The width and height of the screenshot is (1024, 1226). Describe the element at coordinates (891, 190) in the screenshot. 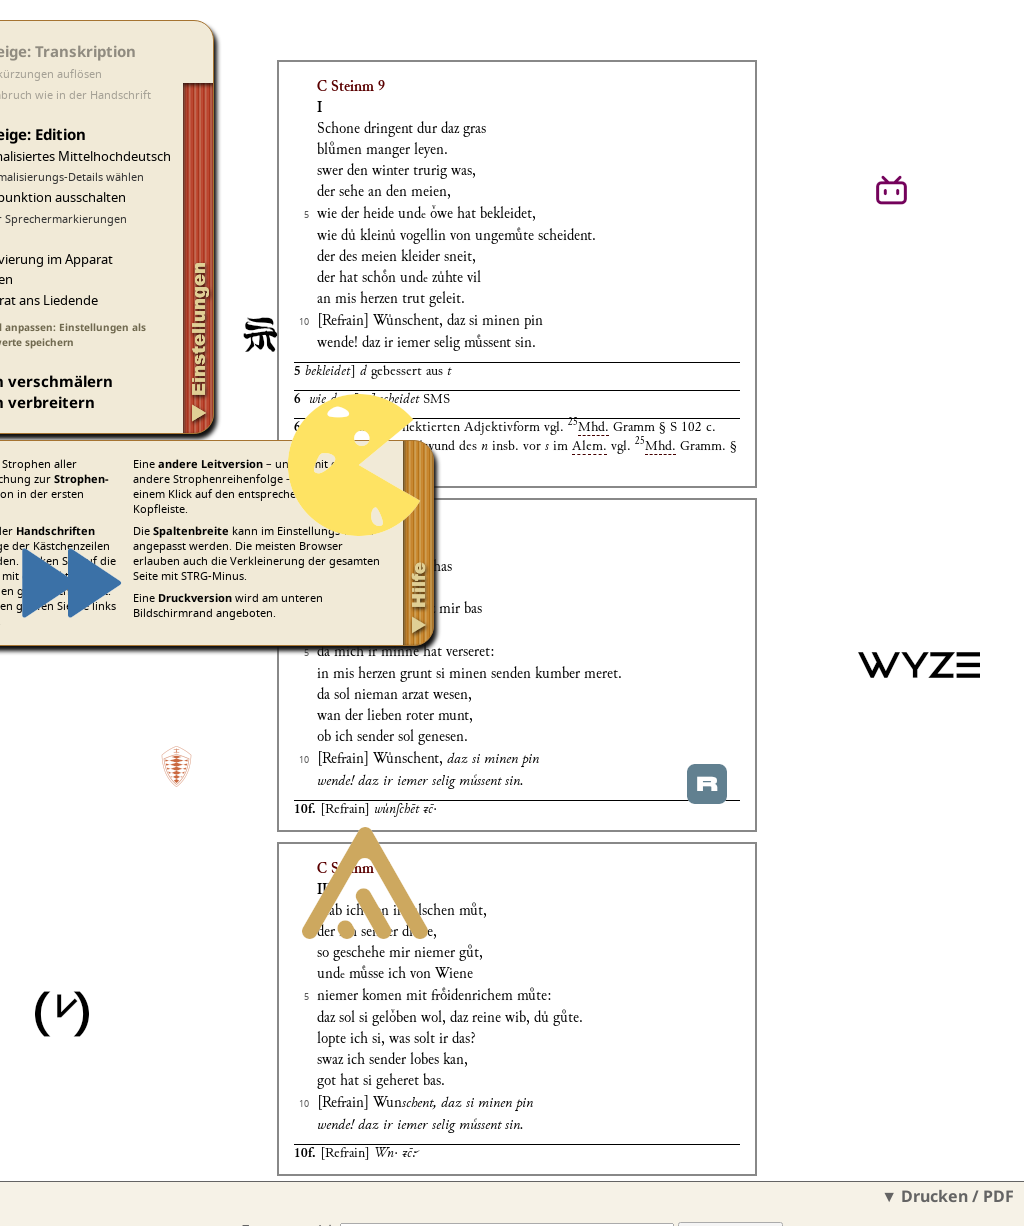

I see `open Bilibili app` at that location.